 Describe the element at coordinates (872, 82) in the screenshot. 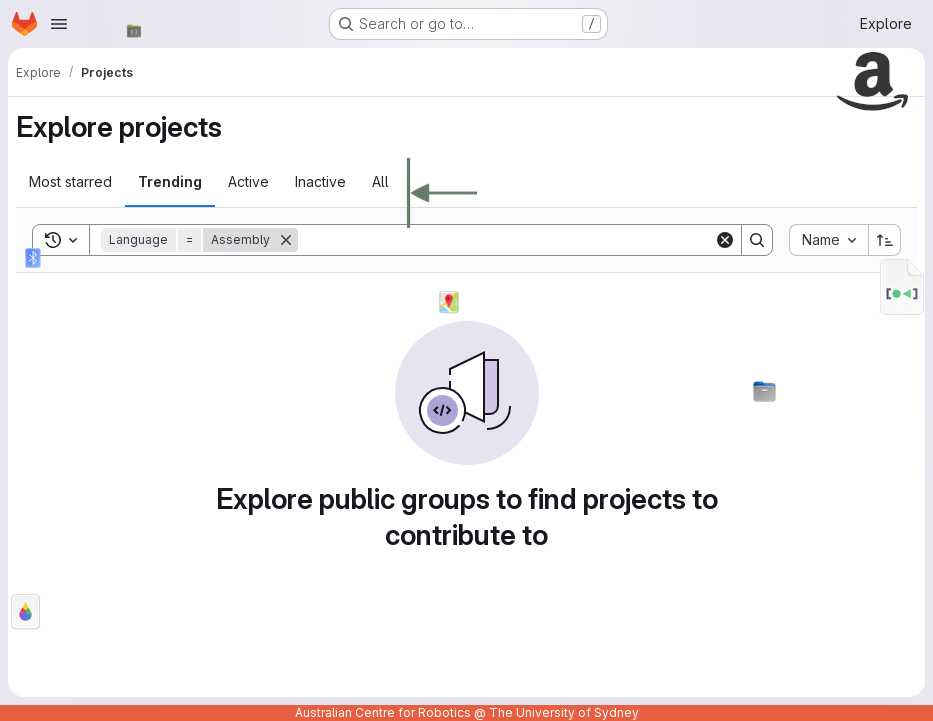

I see `open the amazon store app` at that location.